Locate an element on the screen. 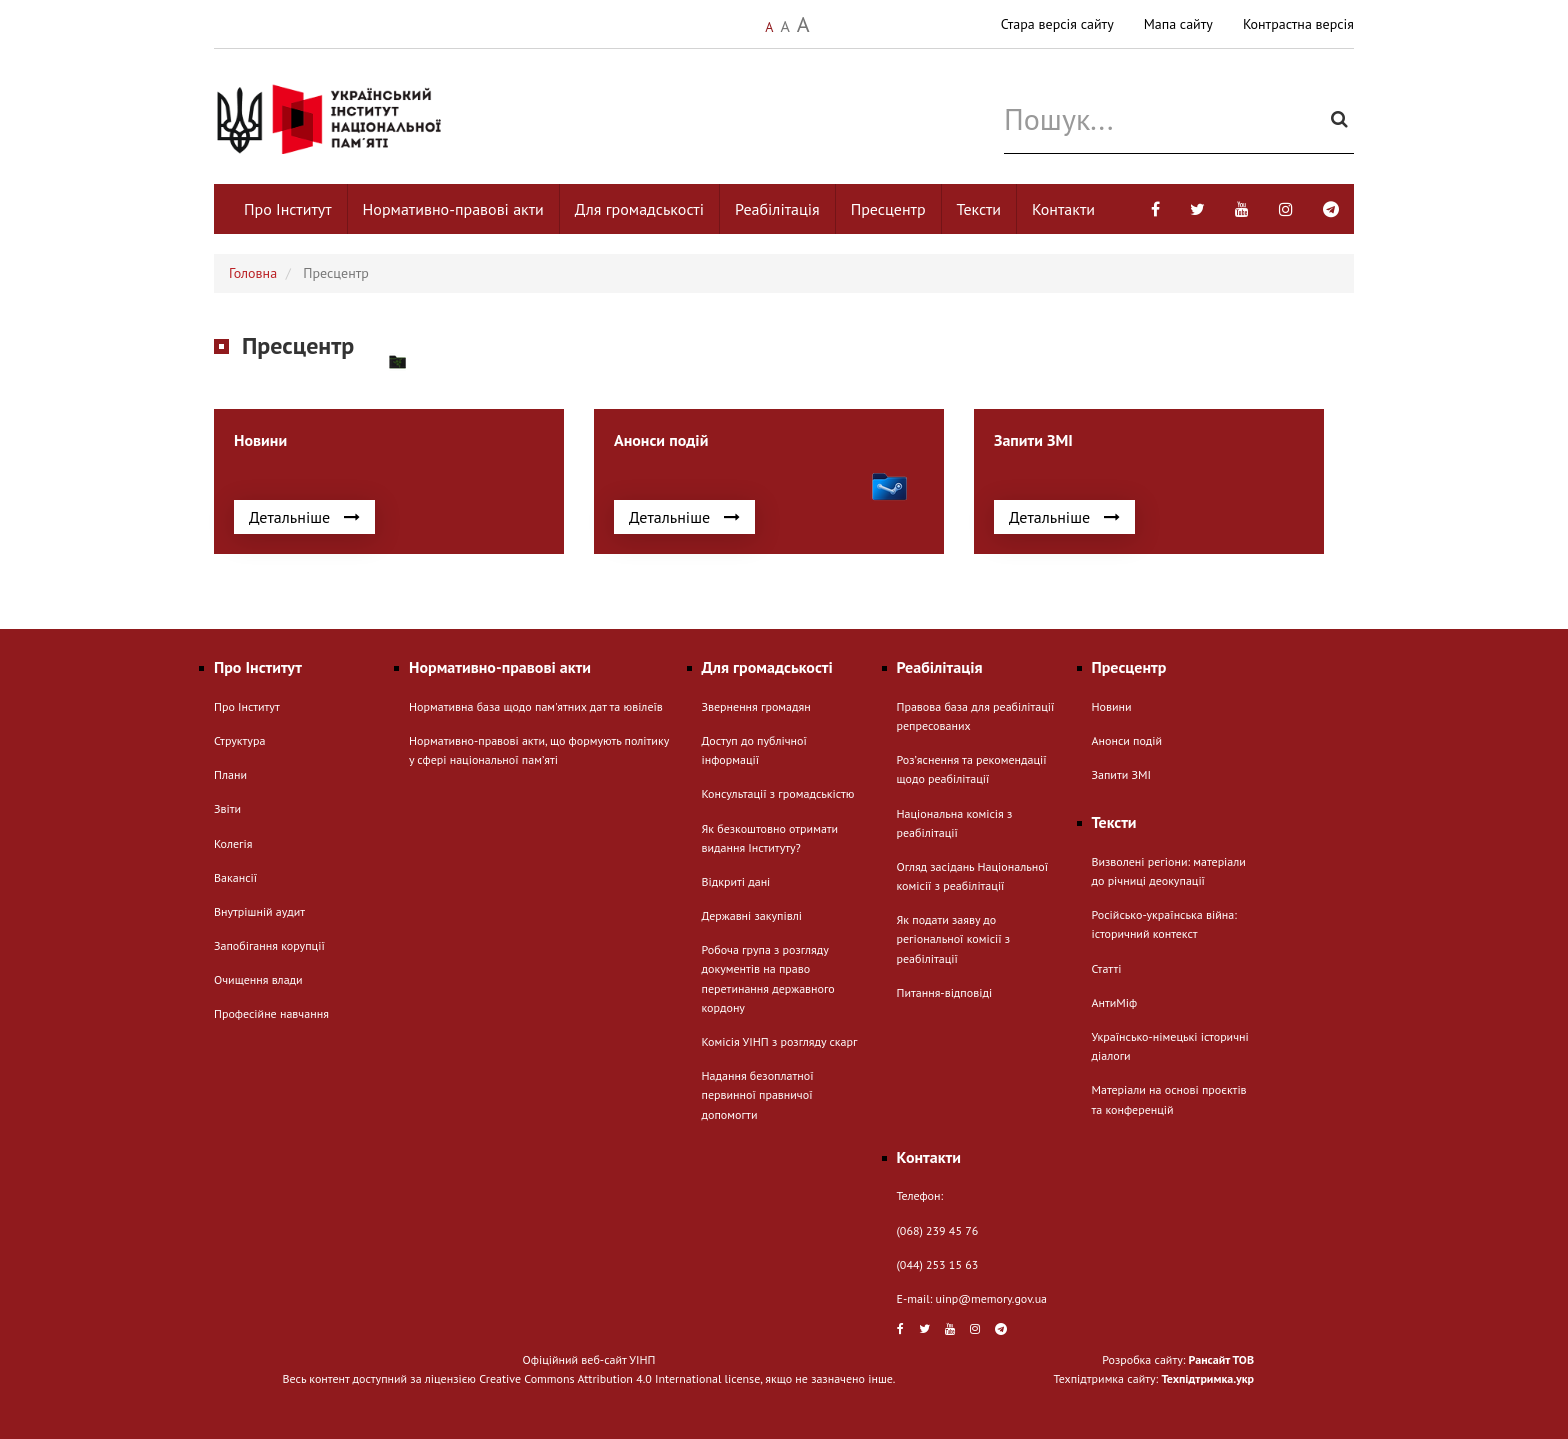 This screenshot has width=1568, height=1439. open razer gaming software folder is located at coordinates (397, 362).